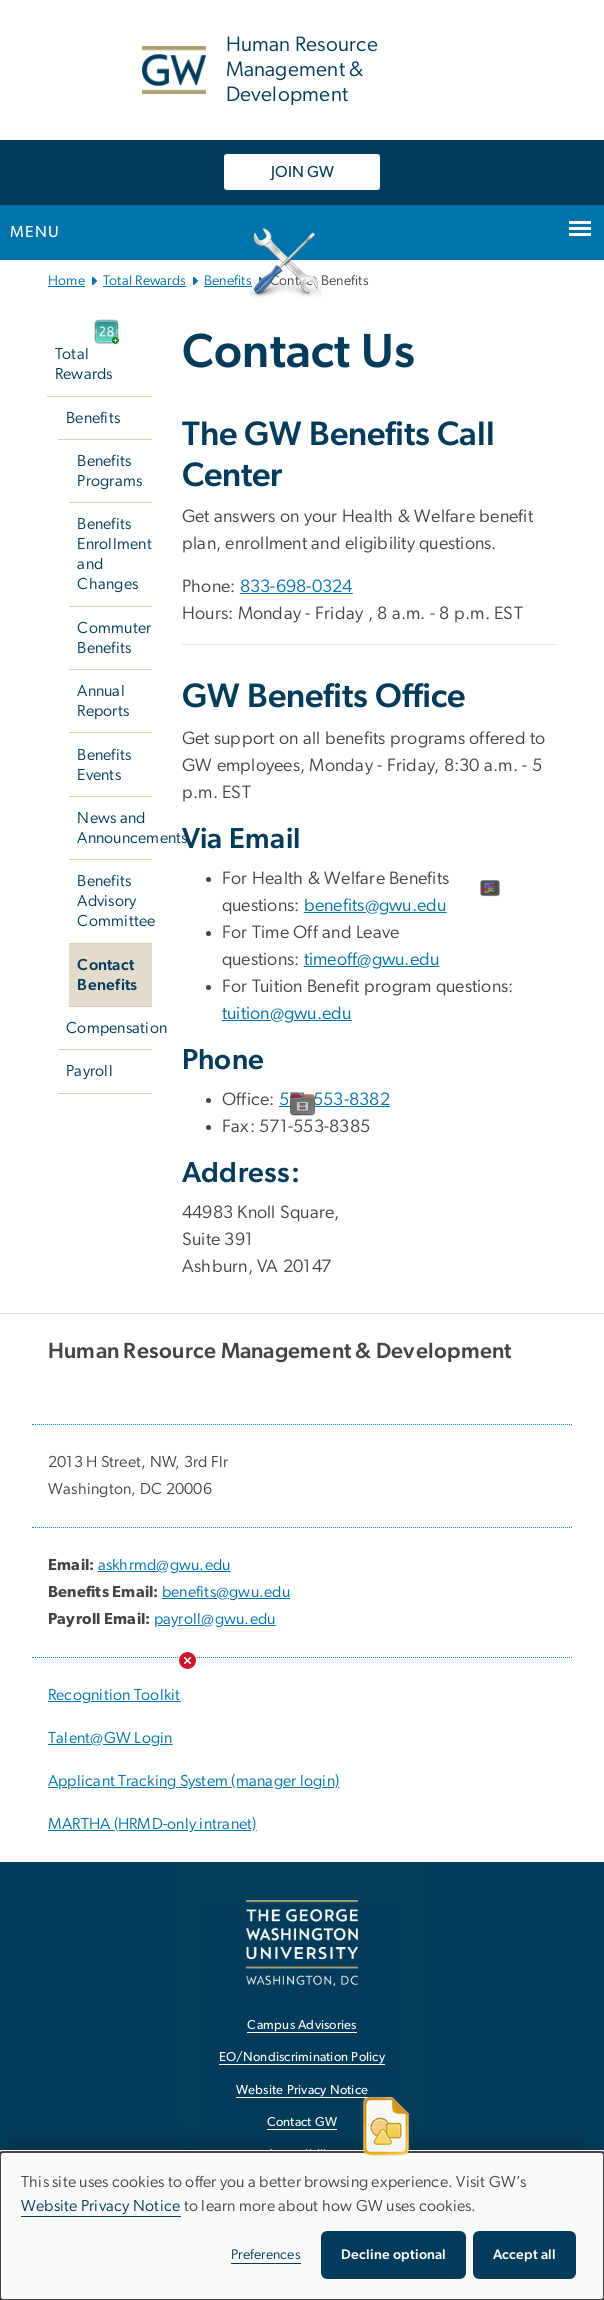  I want to click on create a new calendar appointment, so click(106, 331).